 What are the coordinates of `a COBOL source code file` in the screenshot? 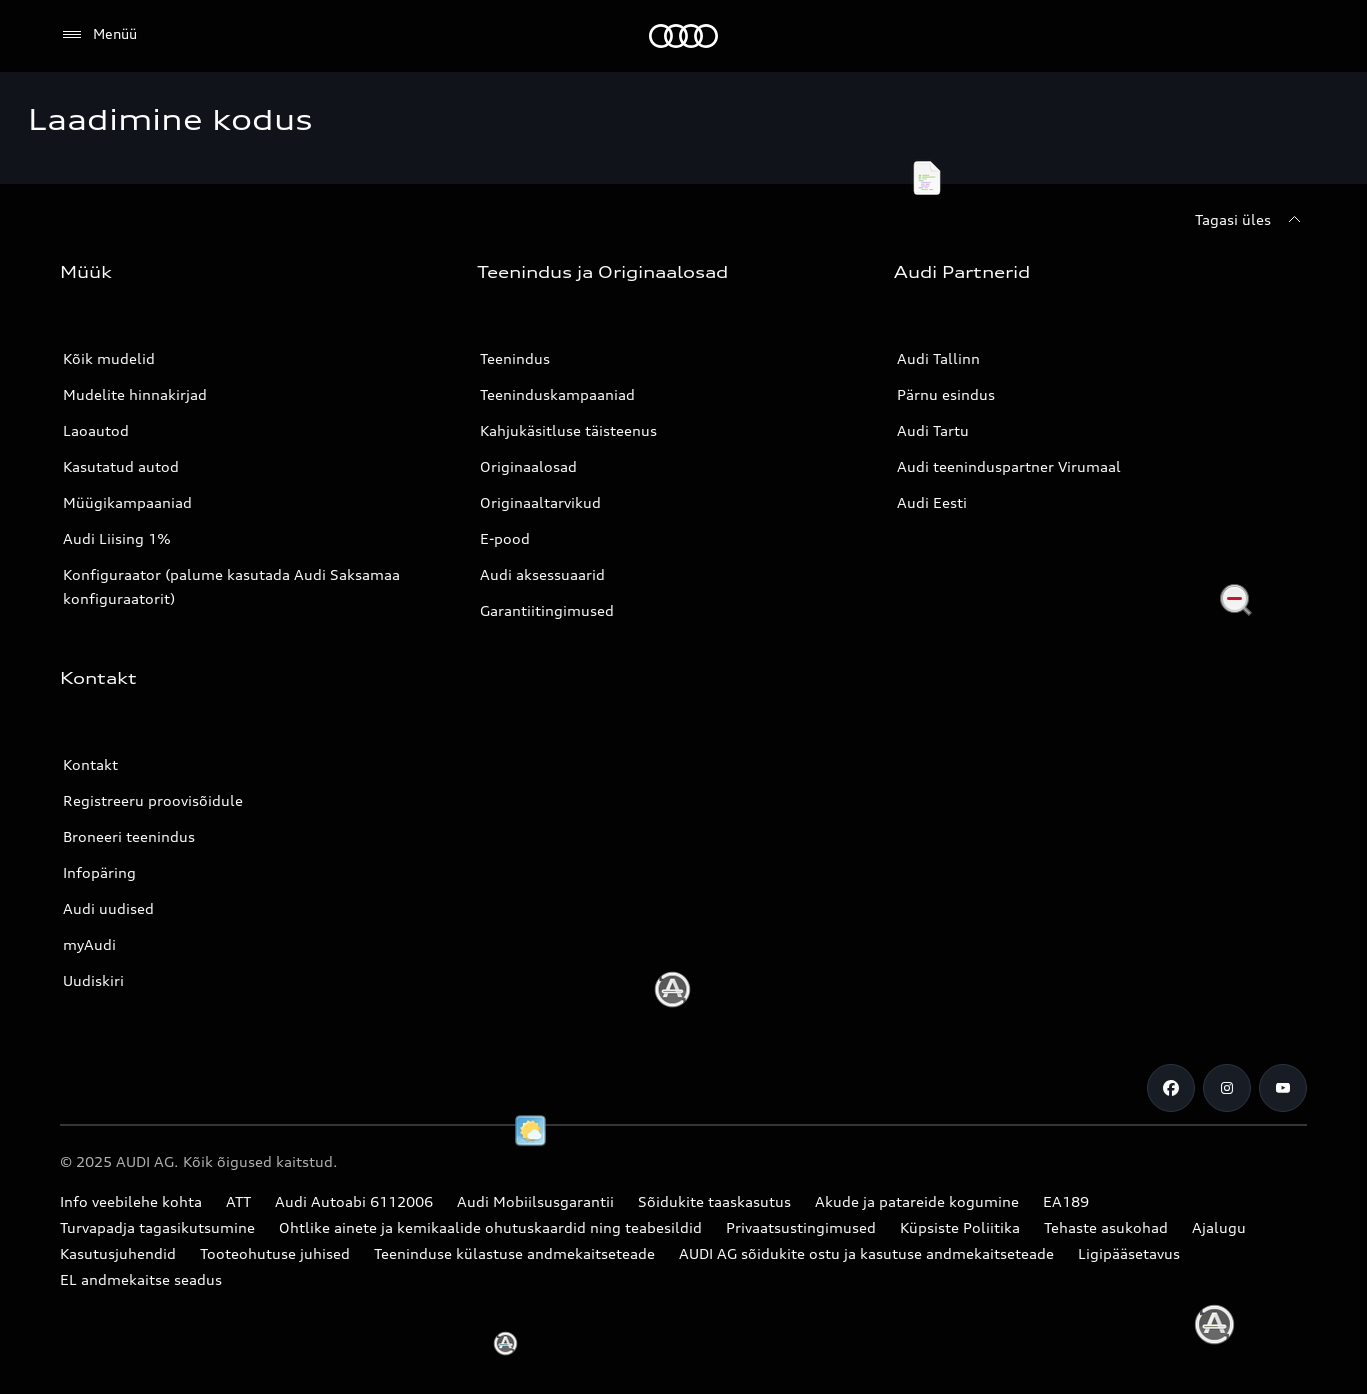 It's located at (927, 178).